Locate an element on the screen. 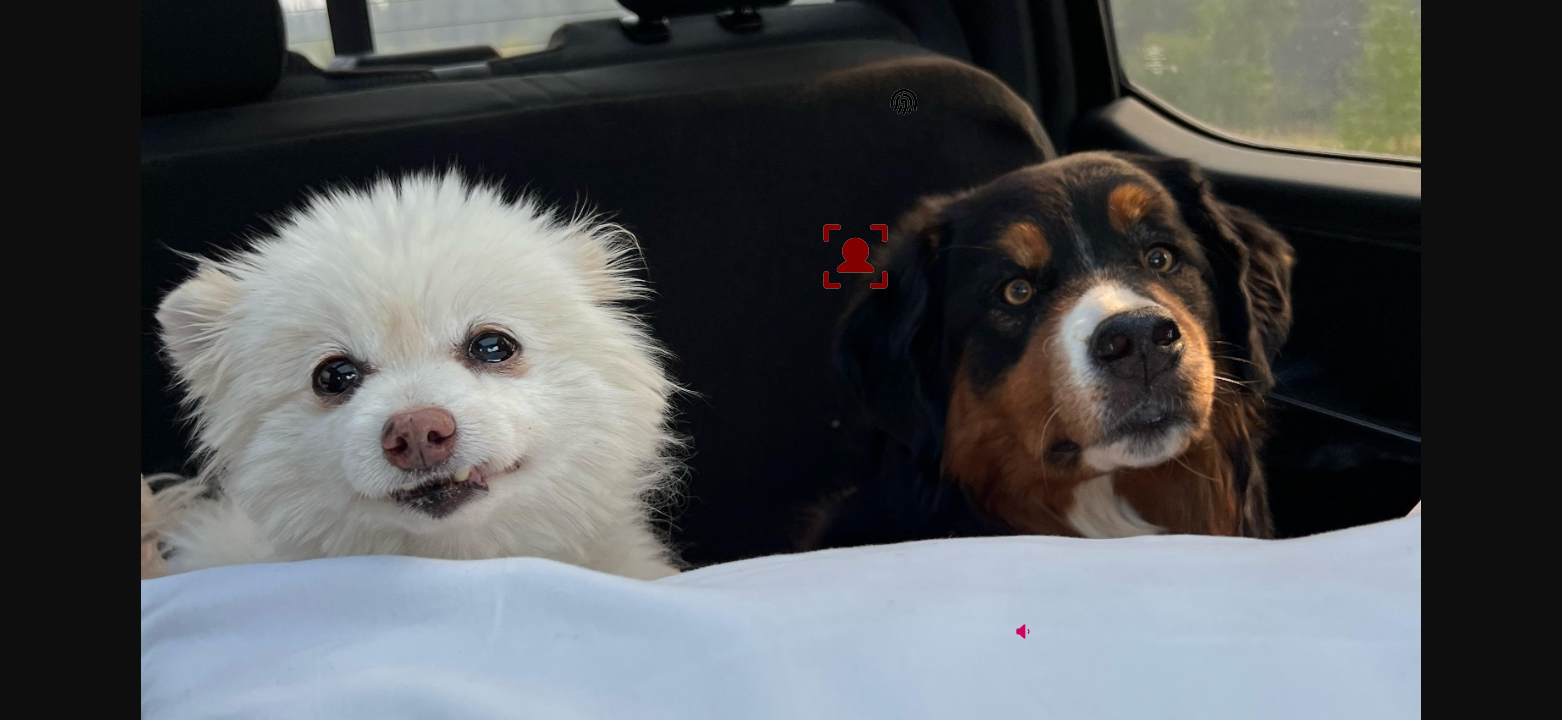  adjust audio to low volume is located at coordinates (1023, 631).